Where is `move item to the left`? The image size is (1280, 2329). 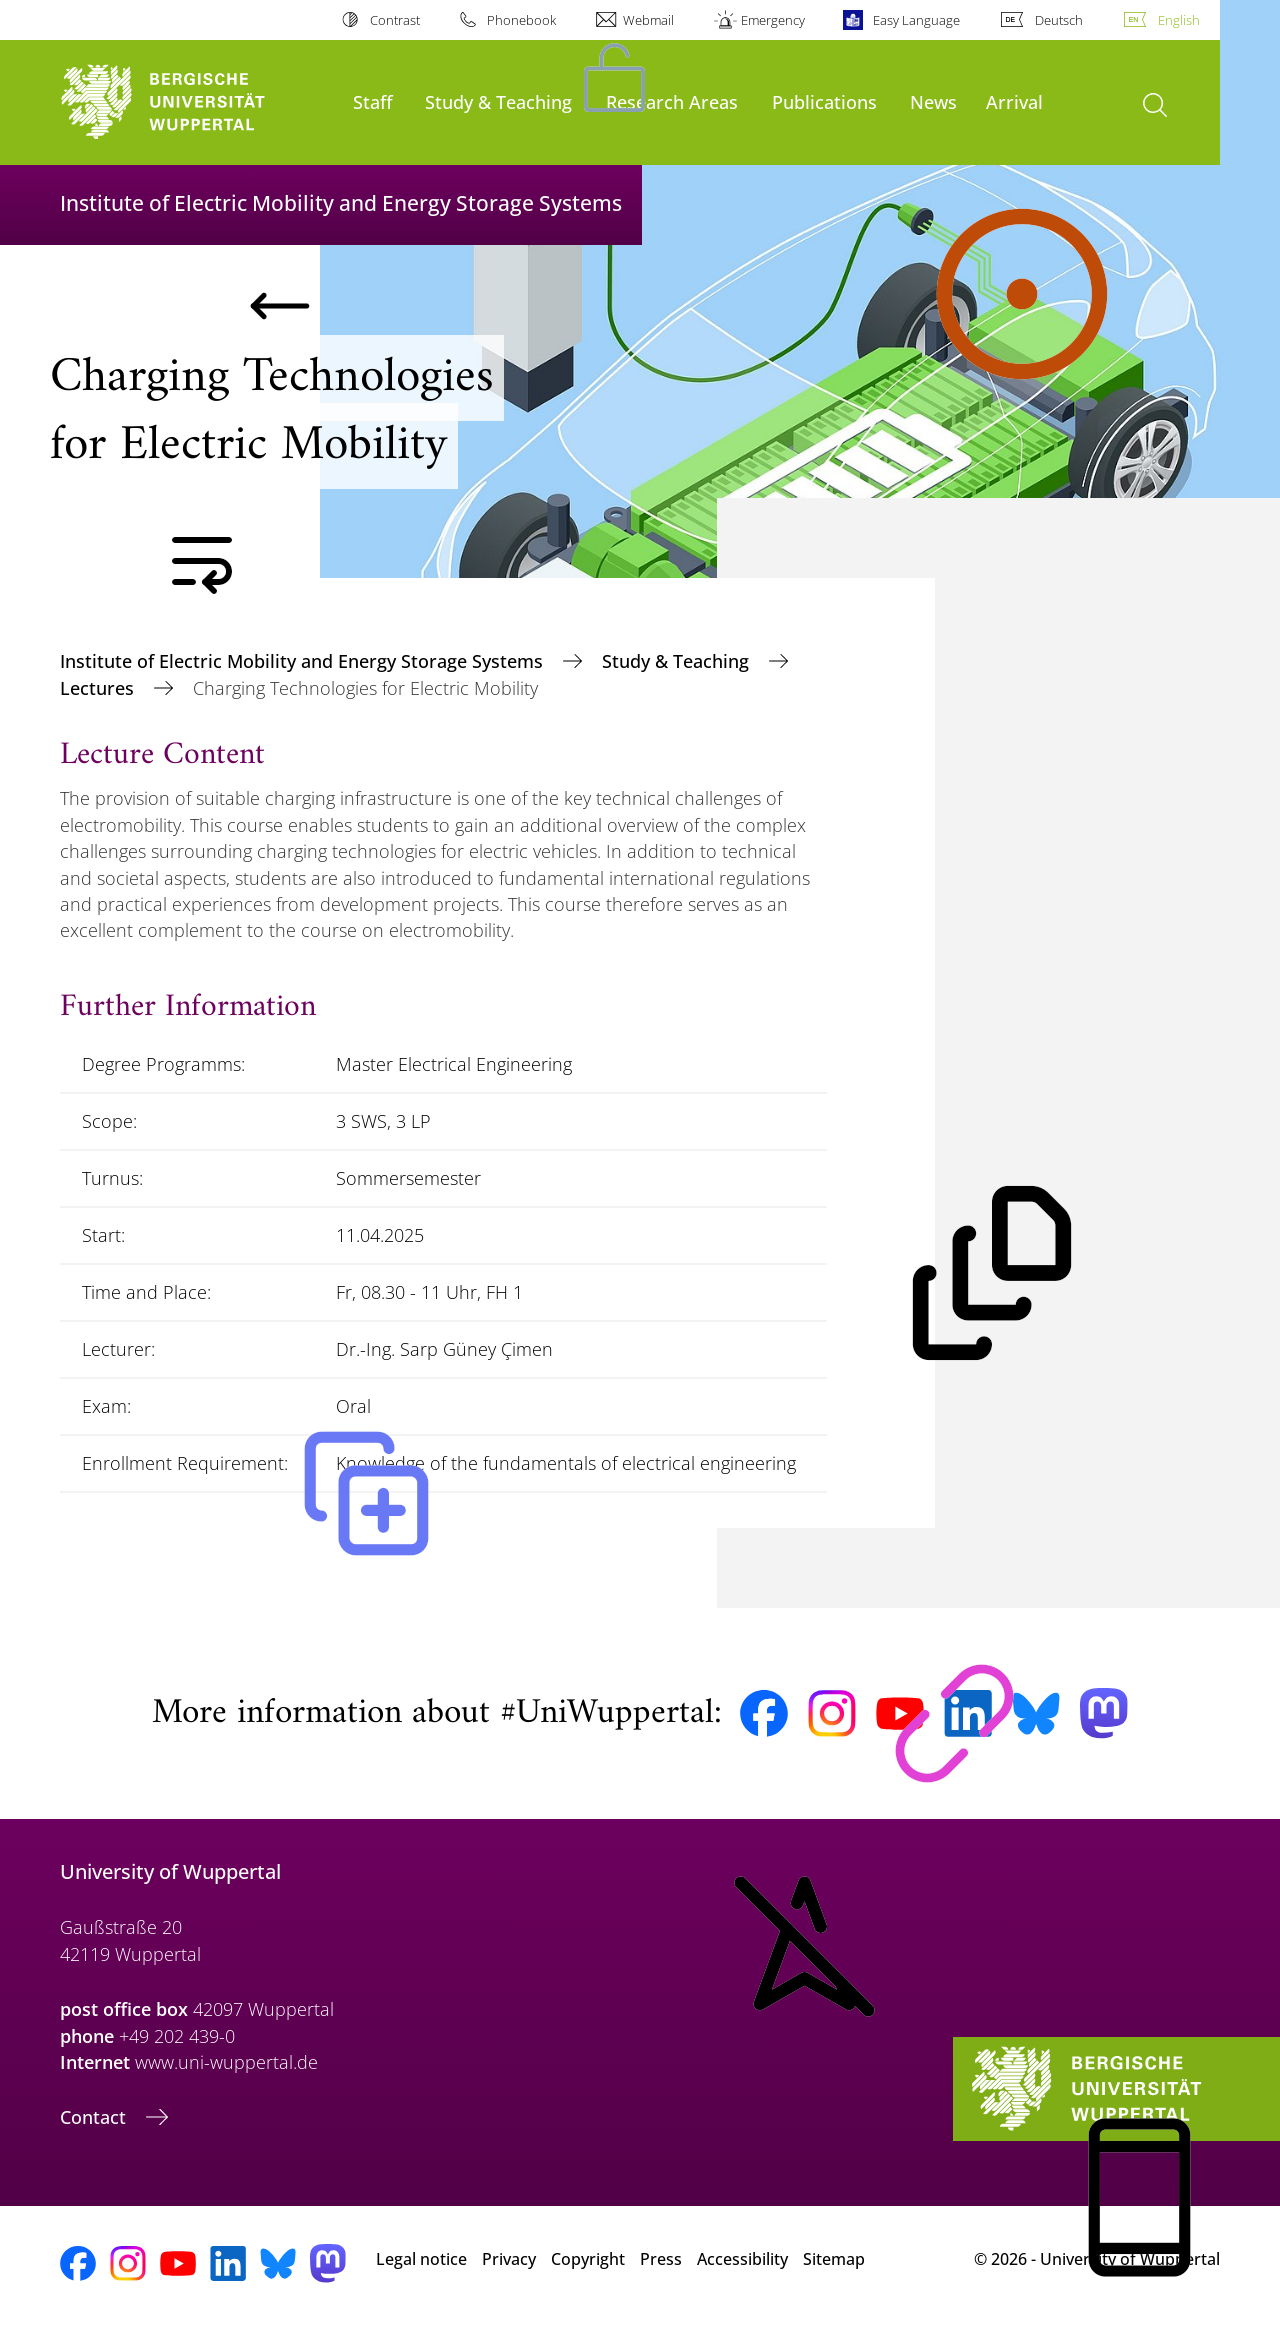
move item to the left is located at coordinates (280, 306).